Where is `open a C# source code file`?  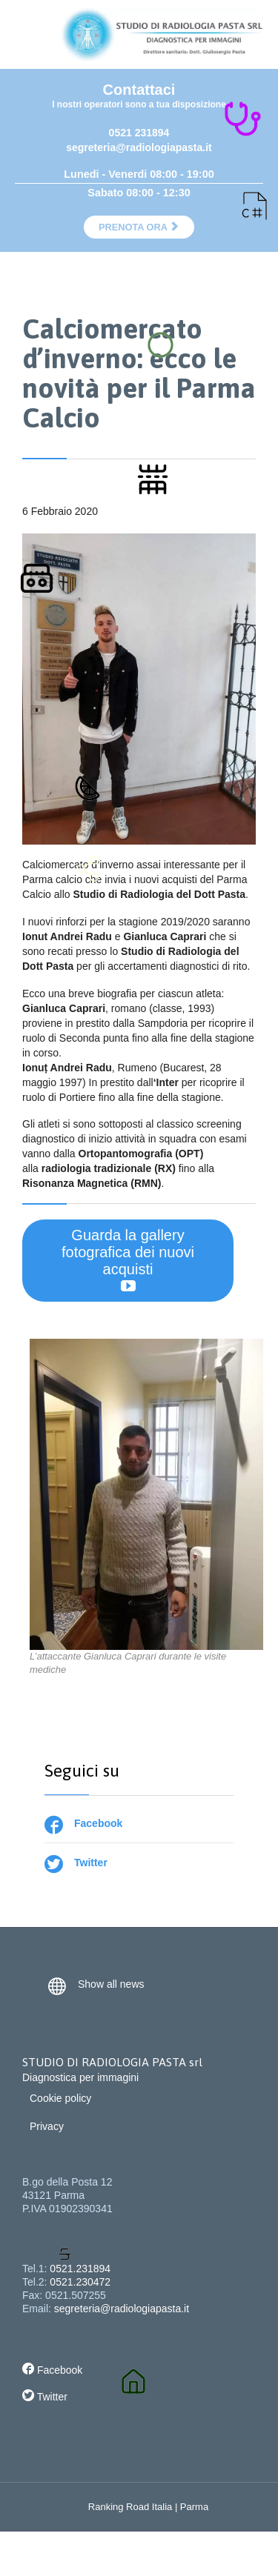 open a C# source code file is located at coordinates (255, 206).